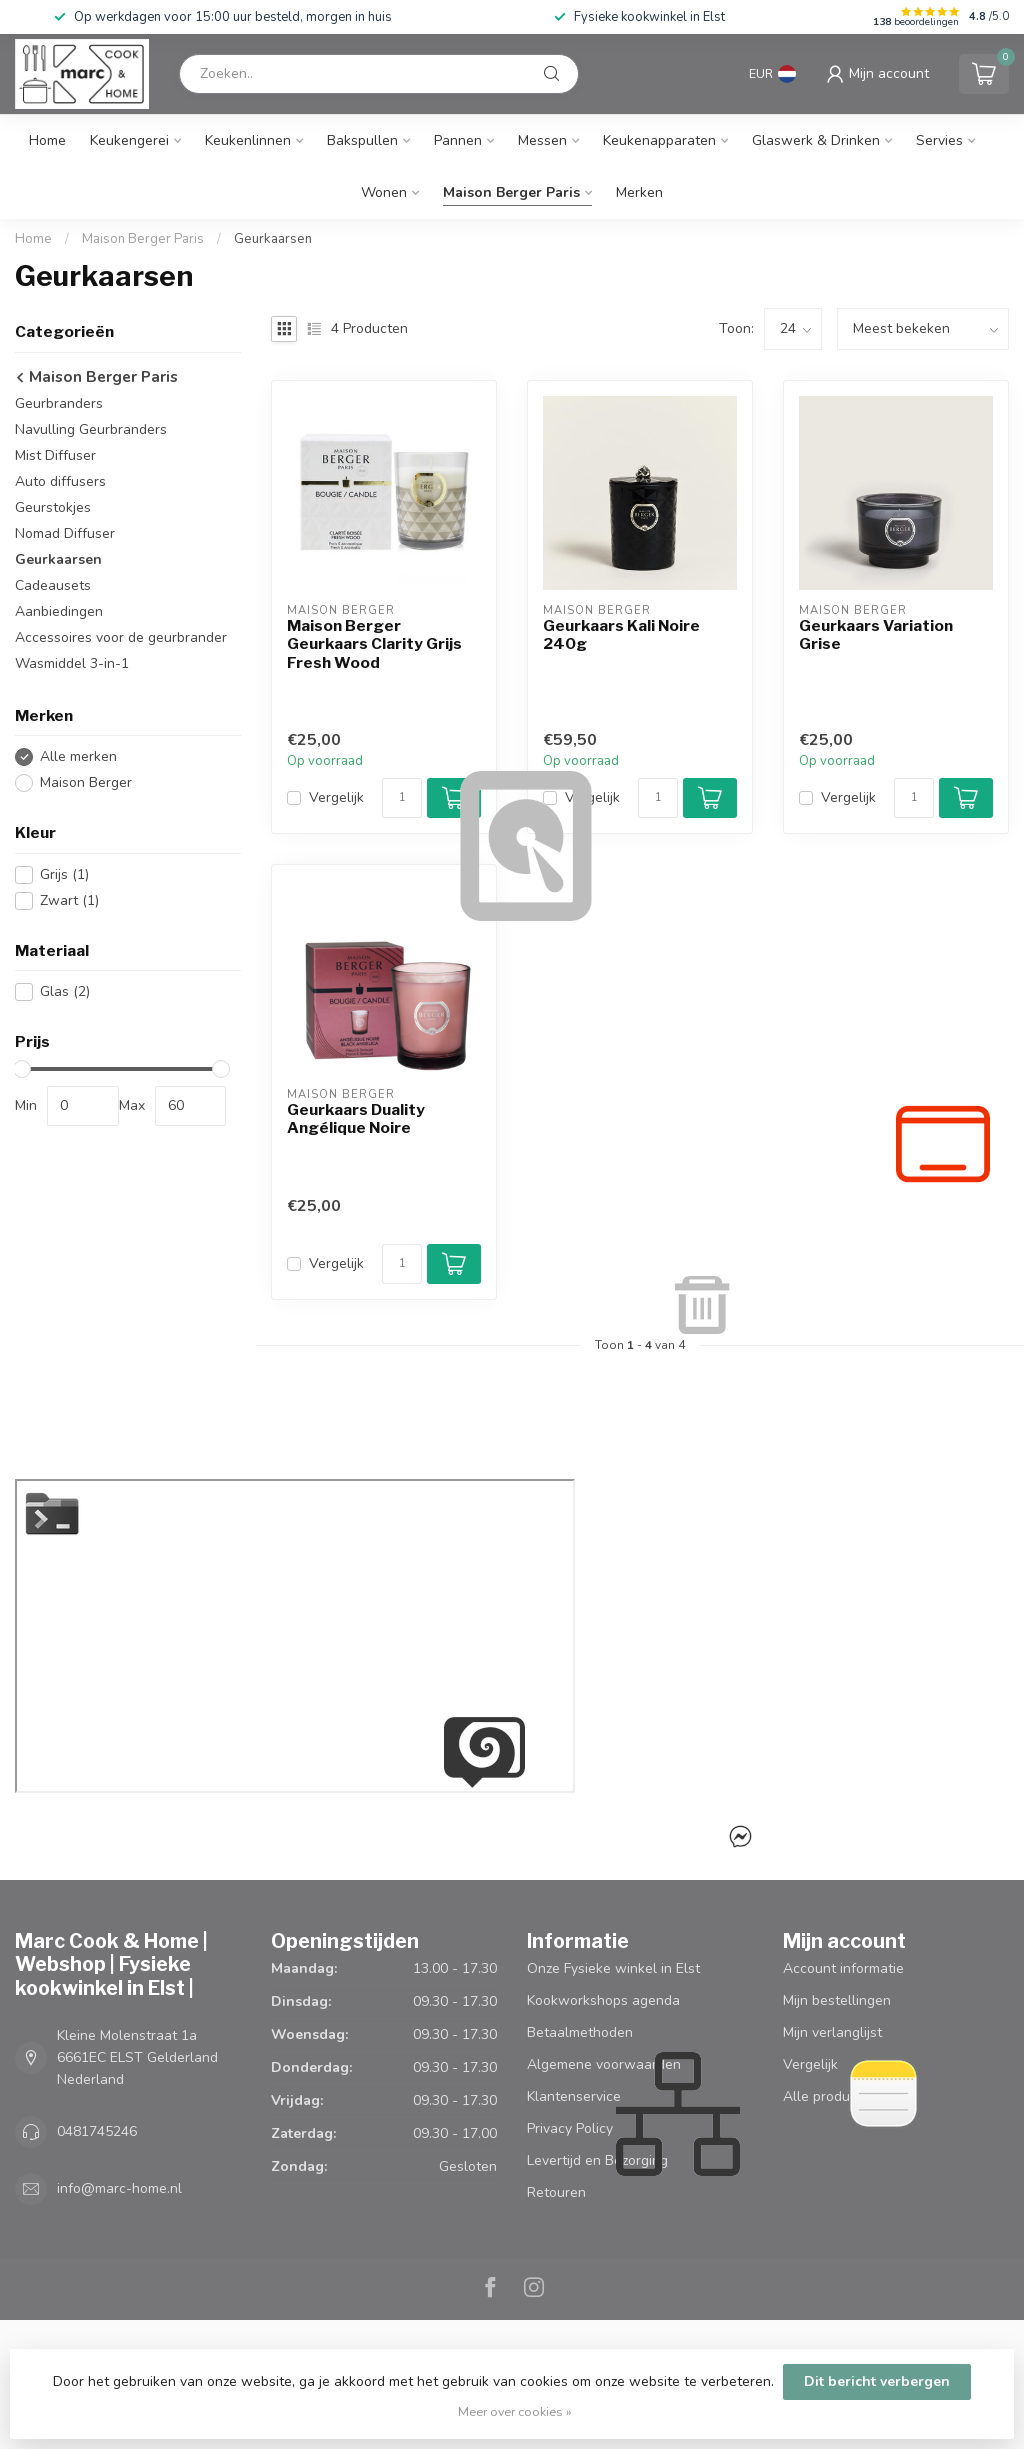 Image resolution: width=1024 pixels, height=2449 pixels. What do you see at coordinates (526, 846) in the screenshot?
I see `access system hard drive` at bounding box center [526, 846].